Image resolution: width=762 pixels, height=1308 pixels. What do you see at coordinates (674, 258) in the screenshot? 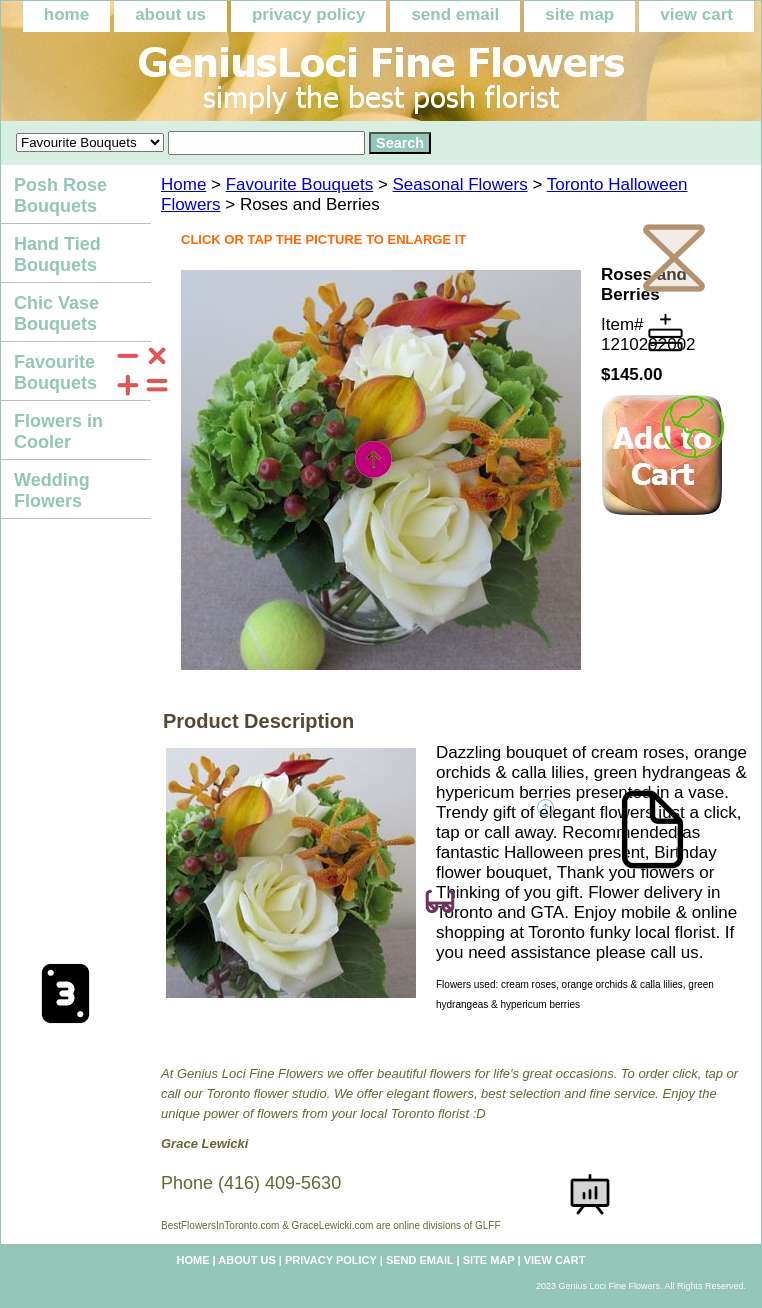
I see `indicates loading or processing in progress` at bounding box center [674, 258].